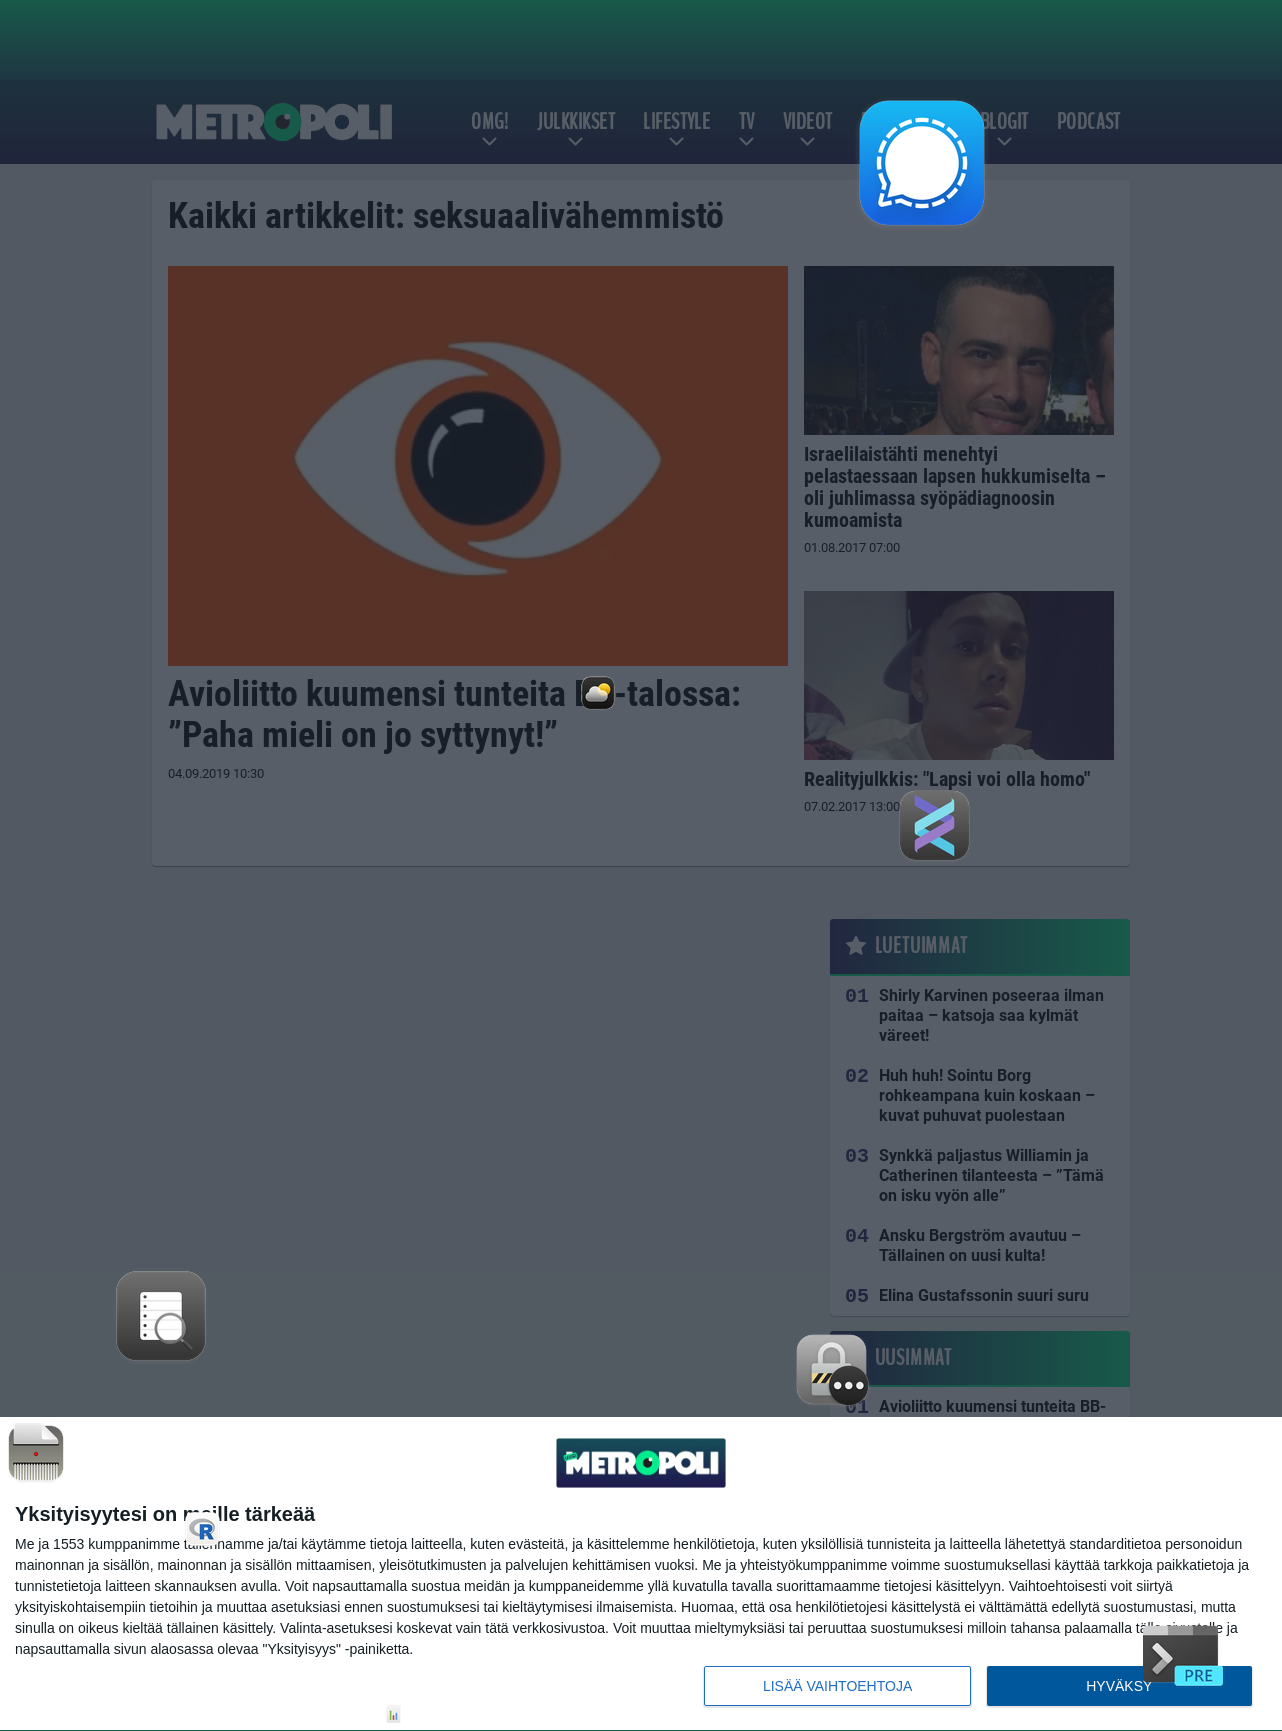 The height and width of the screenshot is (1731, 1282). I want to click on open raider app for document scanning, so click(36, 1453).